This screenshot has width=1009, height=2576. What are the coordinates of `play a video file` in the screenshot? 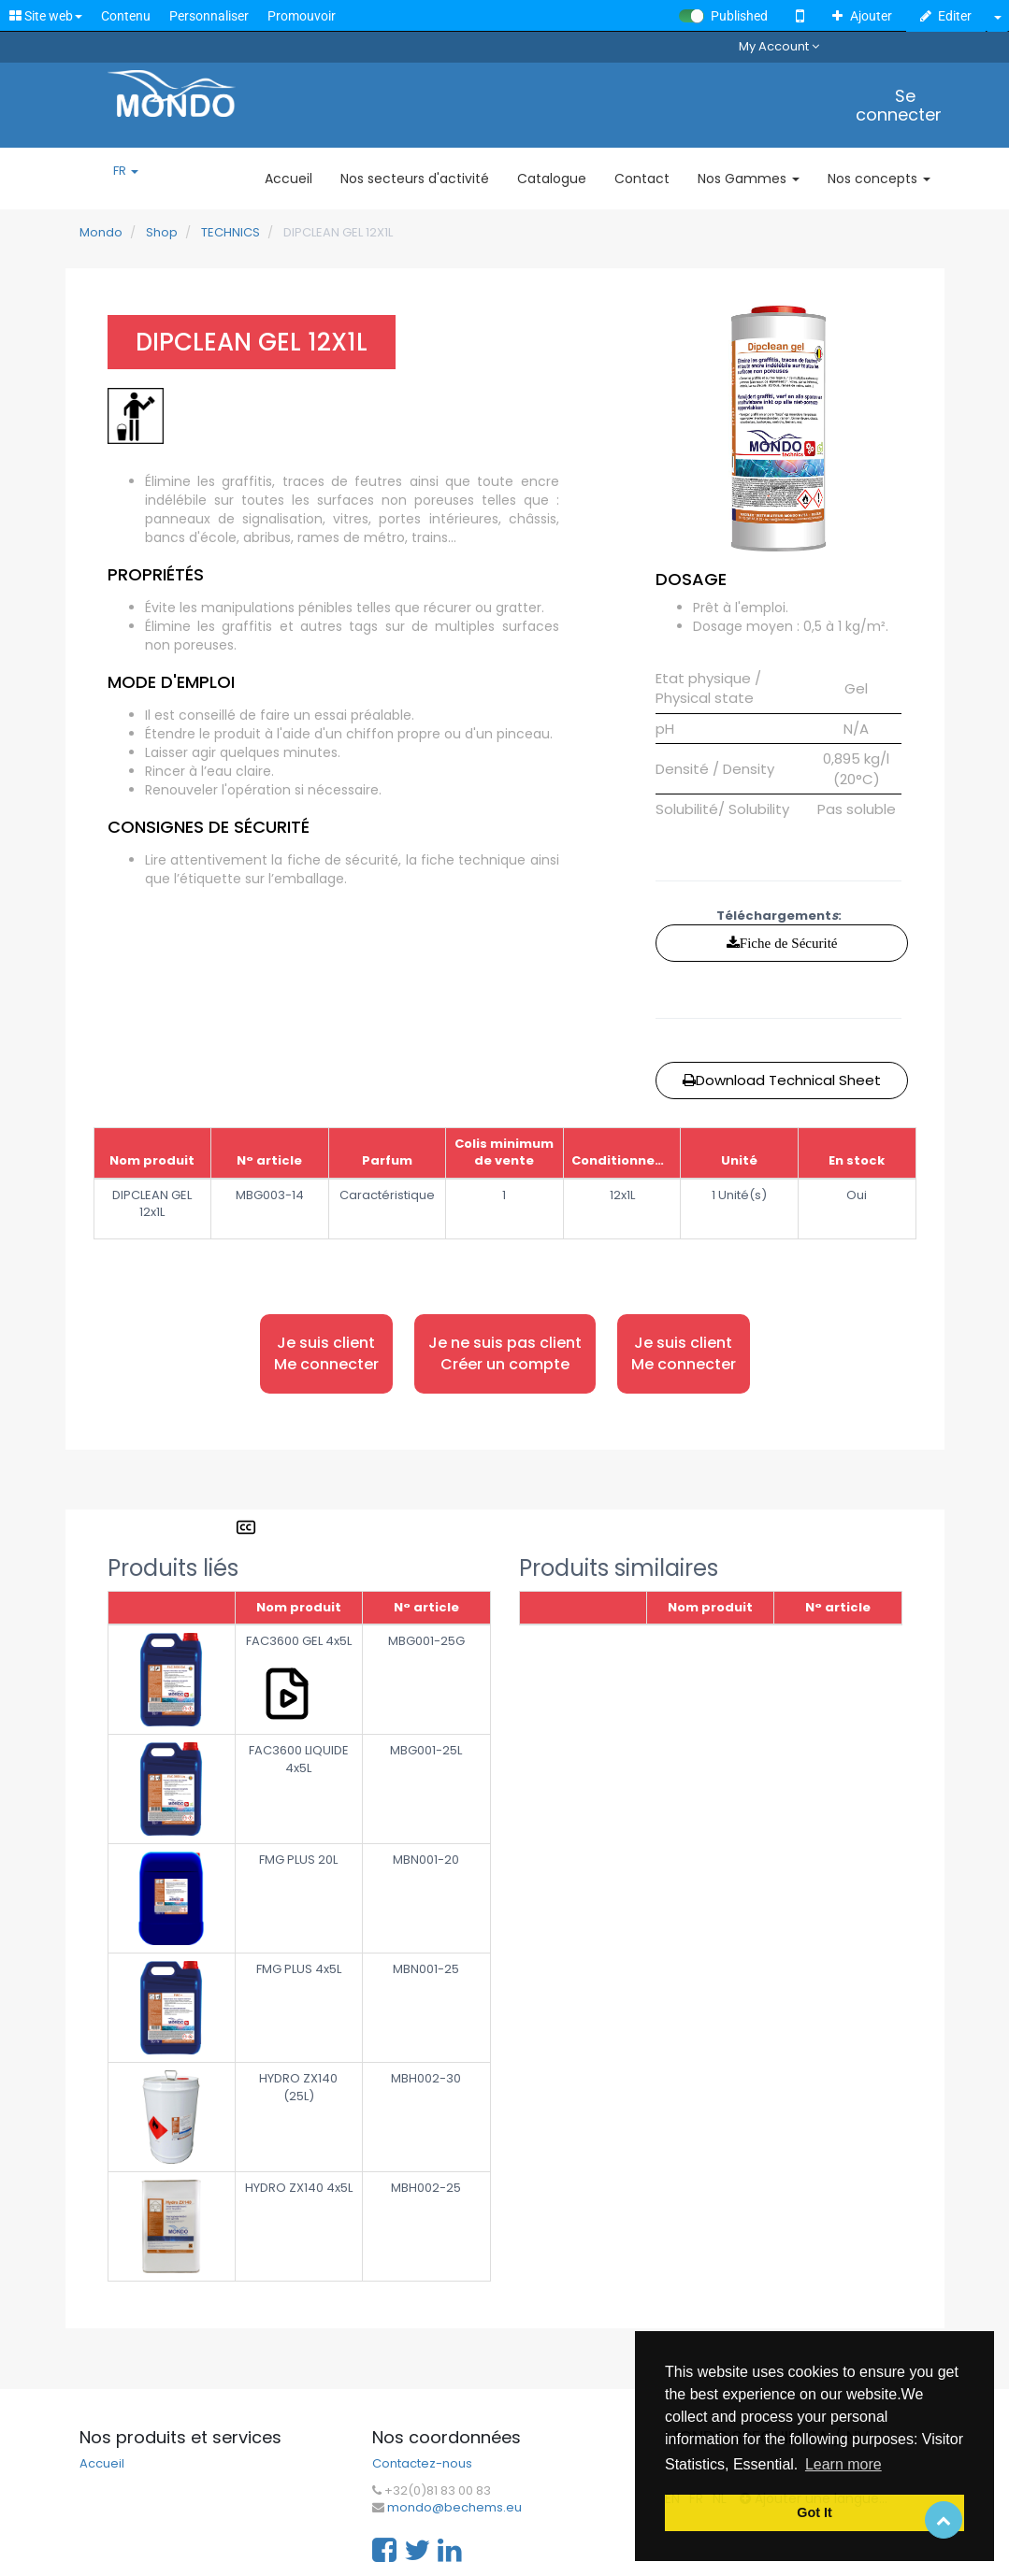 It's located at (287, 1694).